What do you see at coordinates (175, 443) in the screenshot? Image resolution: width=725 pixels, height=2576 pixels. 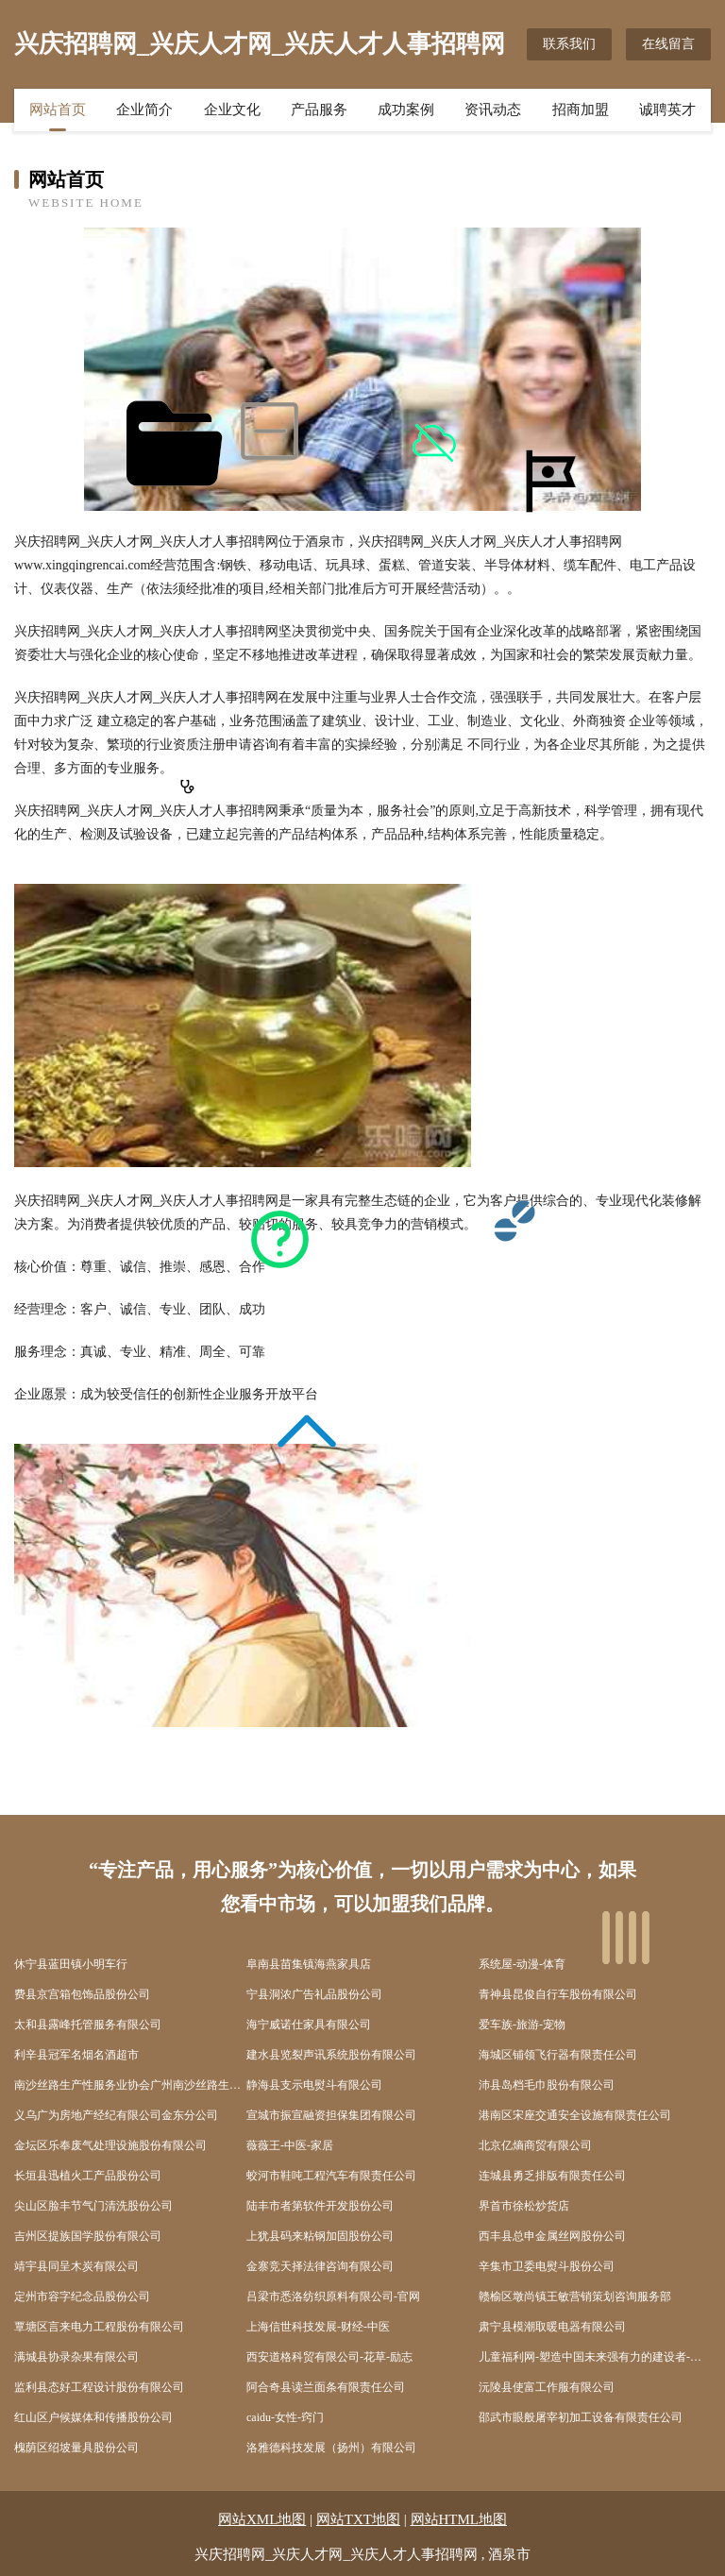 I see `an open folder in a file browser` at bounding box center [175, 443].